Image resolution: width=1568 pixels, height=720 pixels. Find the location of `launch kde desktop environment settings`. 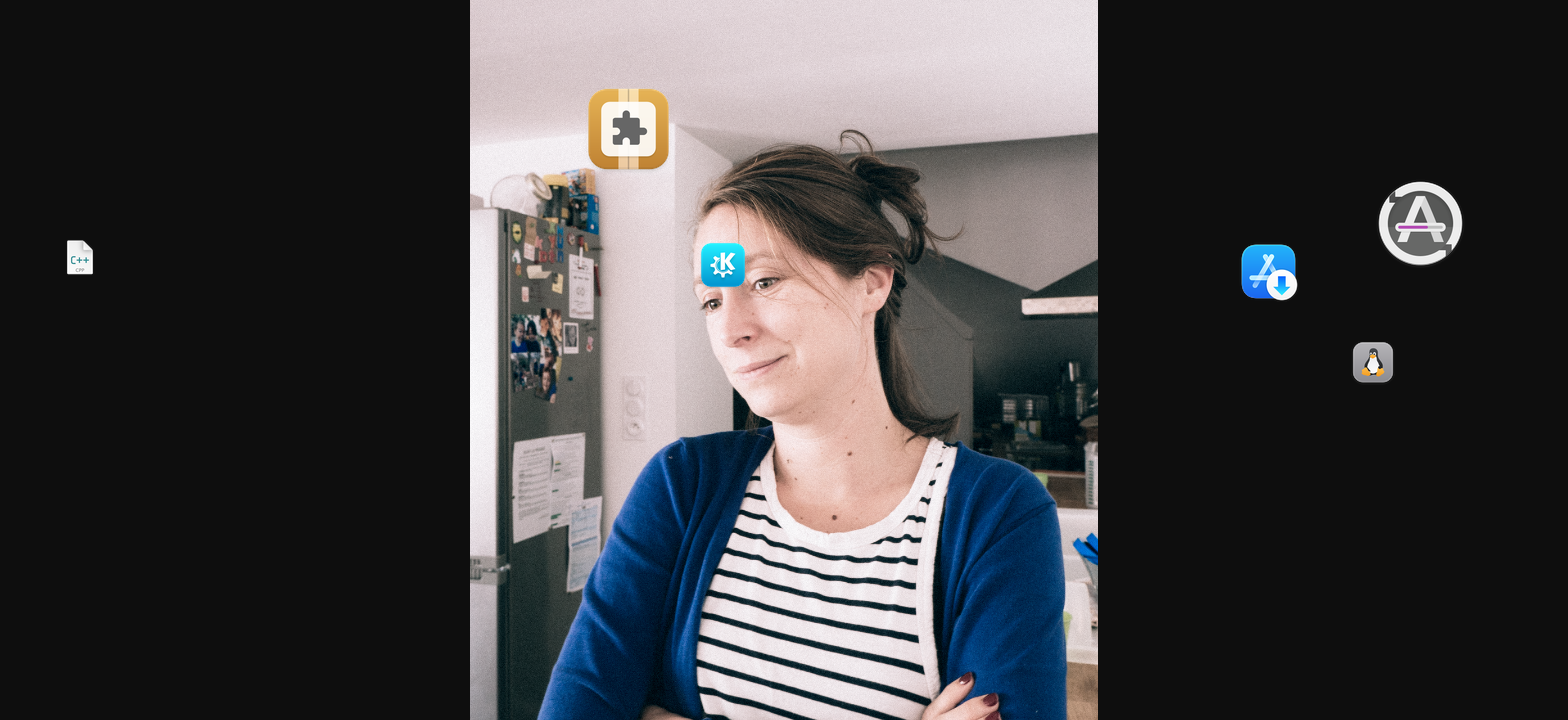

launch kde desktop environment settings is located at coordinates (723, 265).